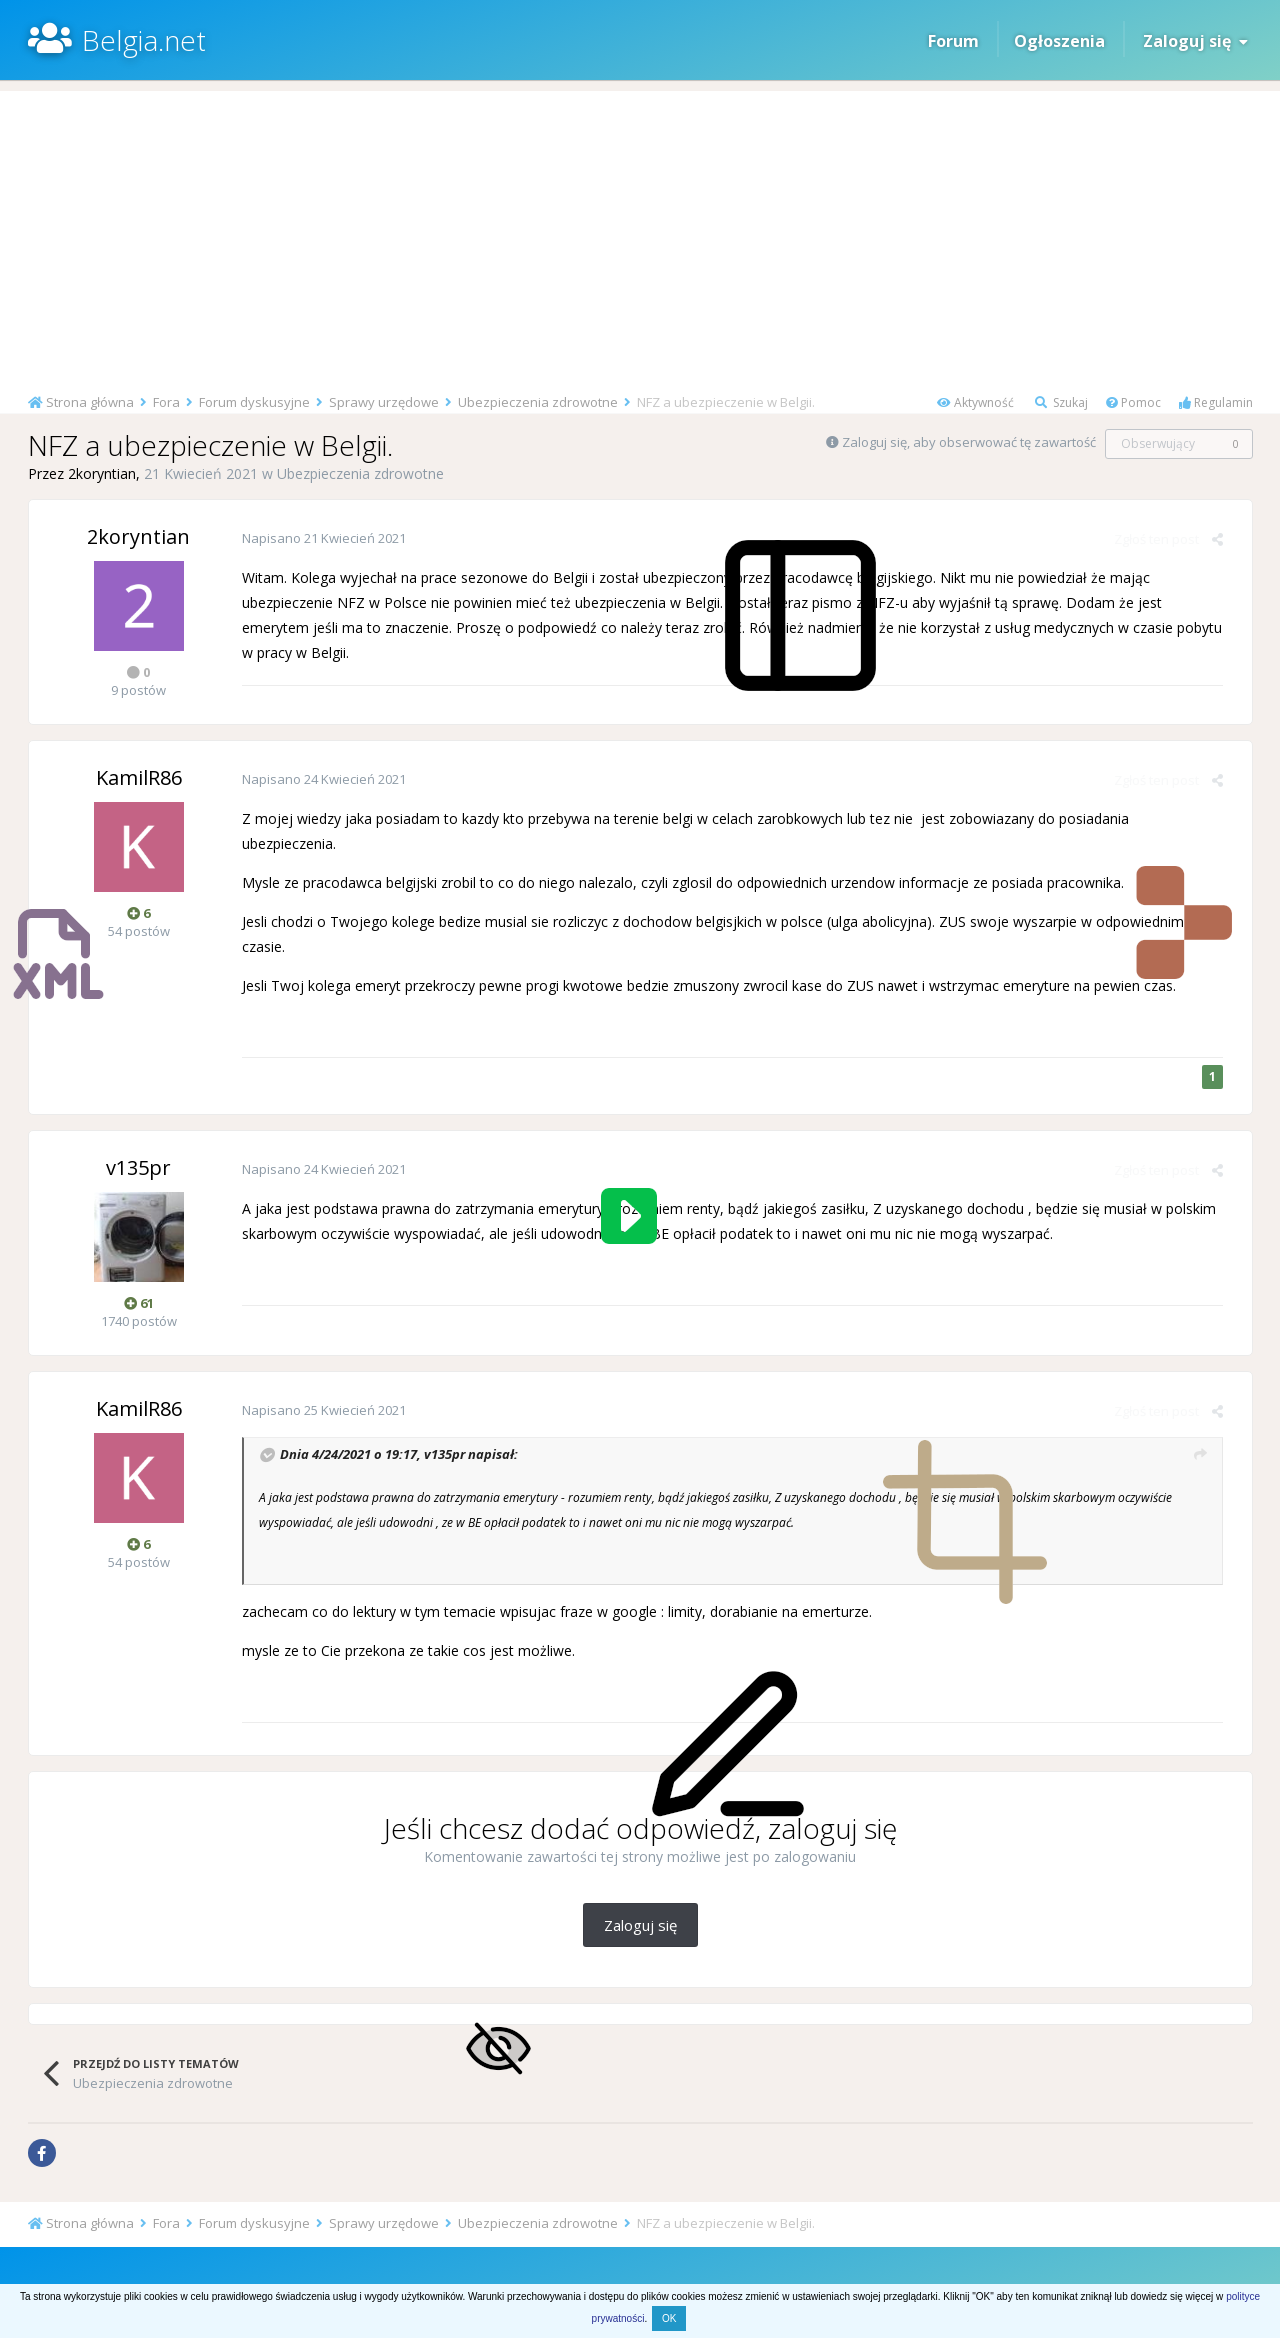 The image size is (1280, 2338). I want to click on hide password or sensitive content, so click(498, 2048).